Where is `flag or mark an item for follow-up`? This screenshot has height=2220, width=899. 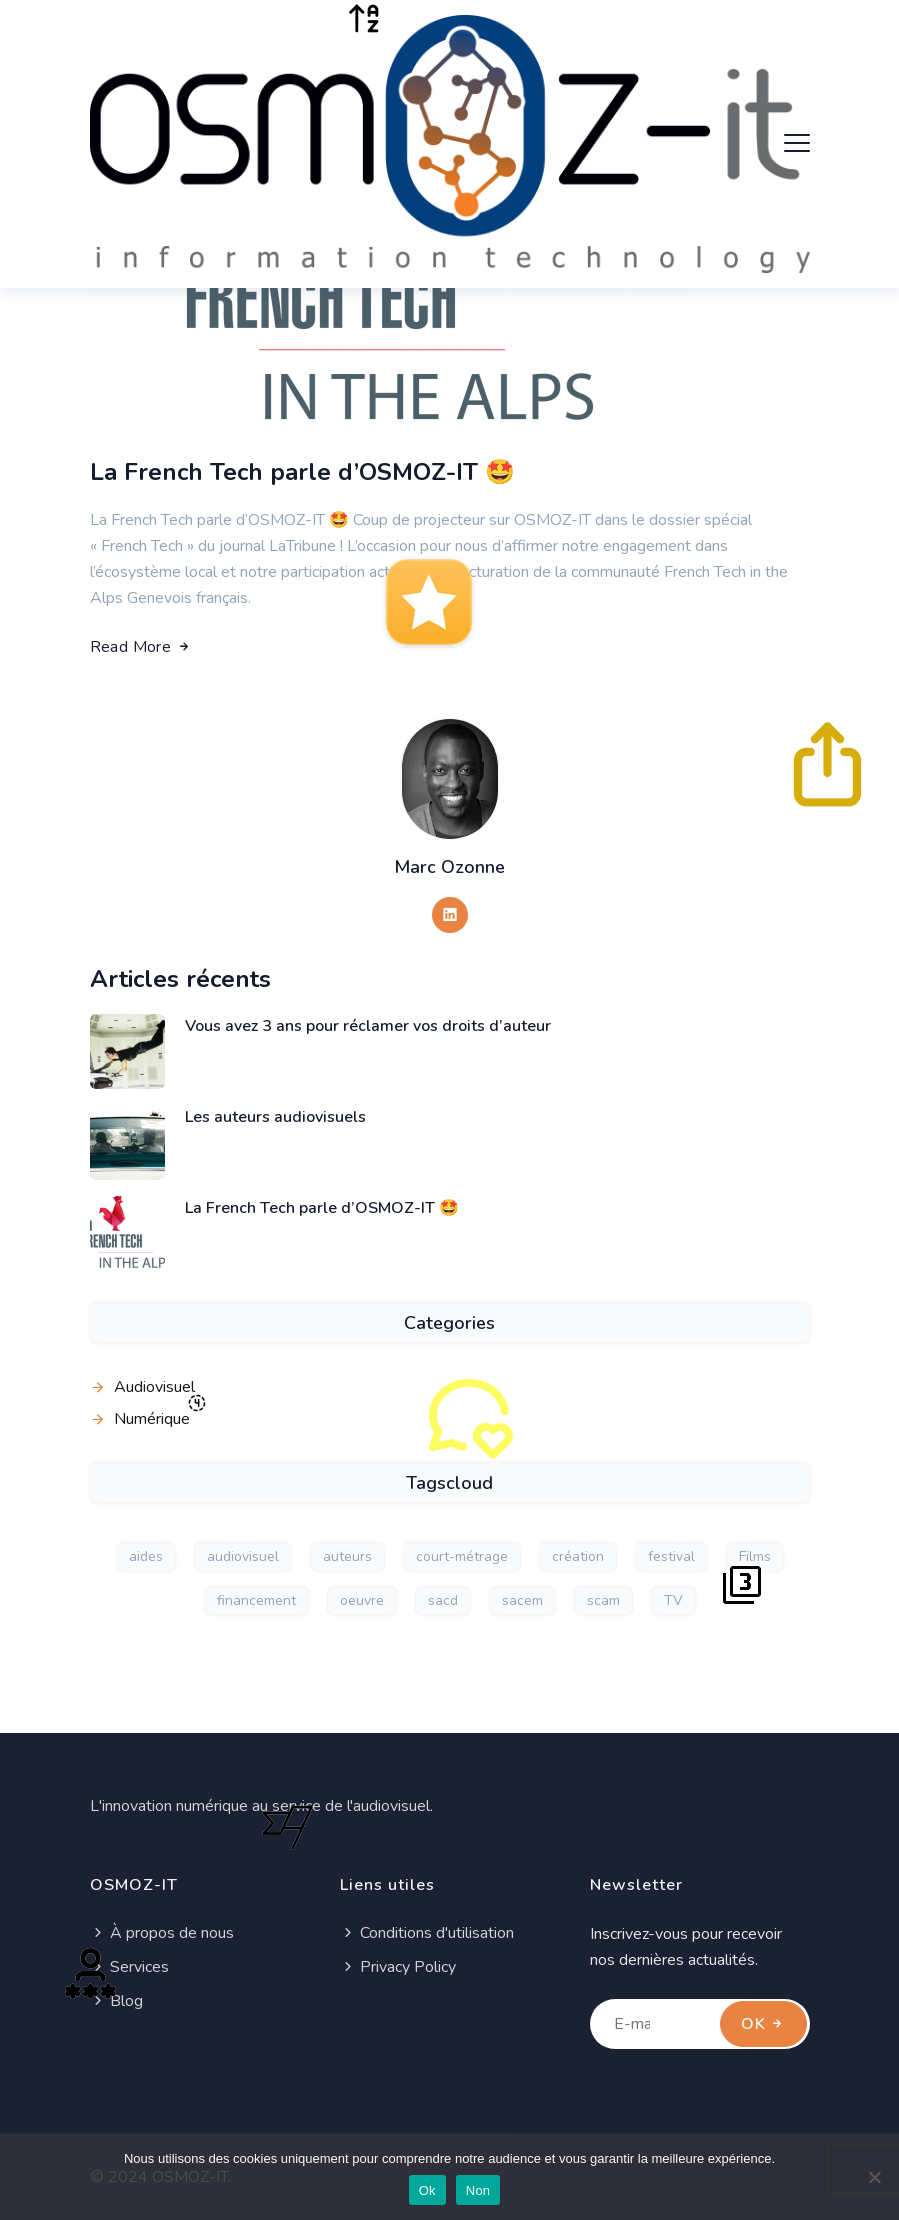
flag or mark an item for follow-up is located at coordinates (287, 1826).